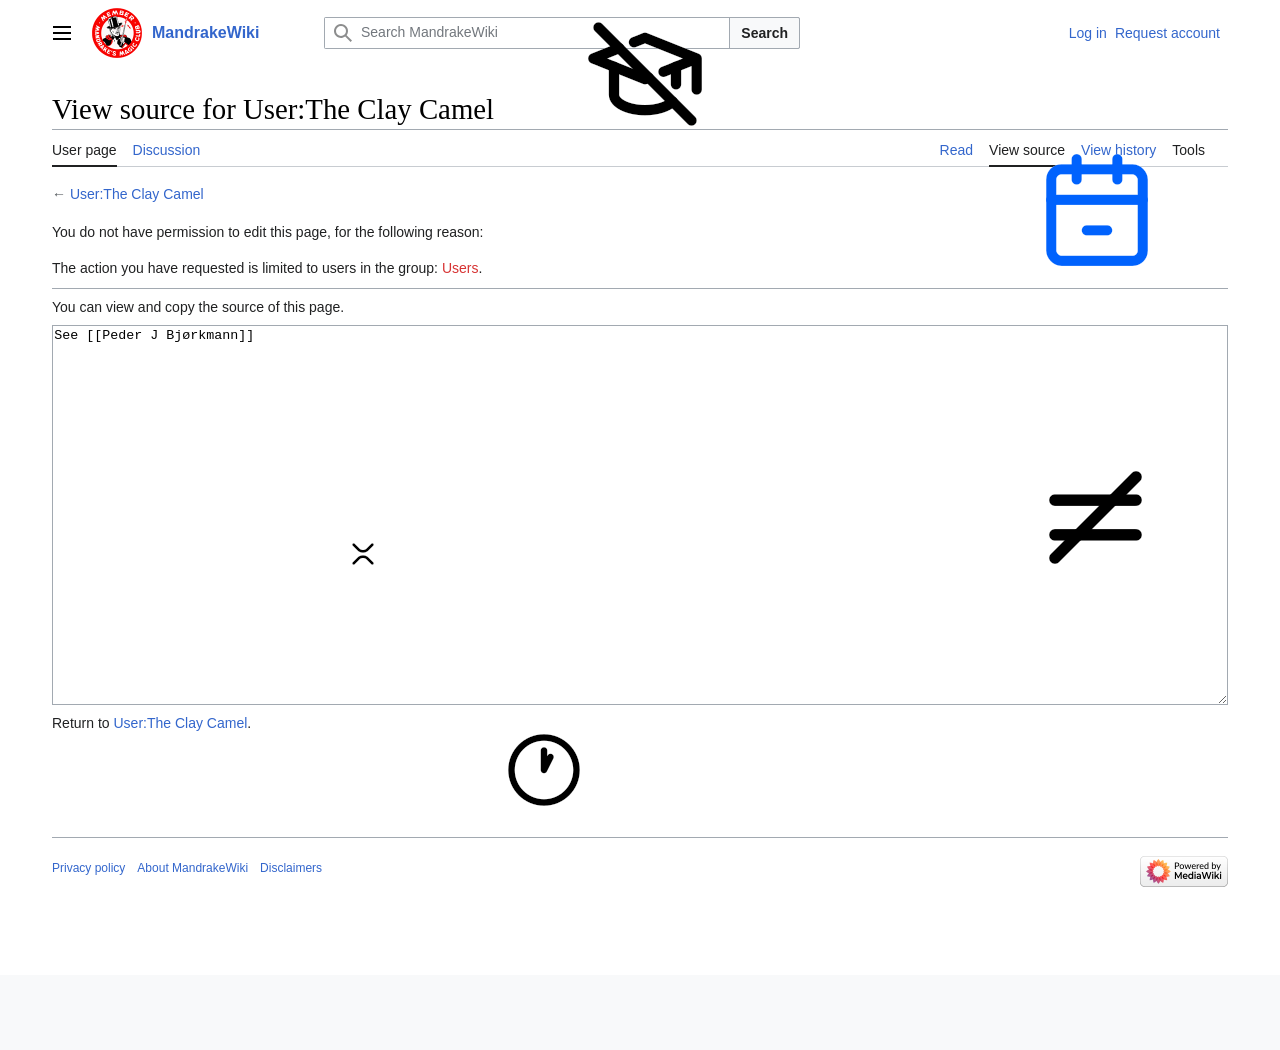 The image size is (1280, 1050). I want to click on XRP cryptocurrency symbol, so click(363, 554).